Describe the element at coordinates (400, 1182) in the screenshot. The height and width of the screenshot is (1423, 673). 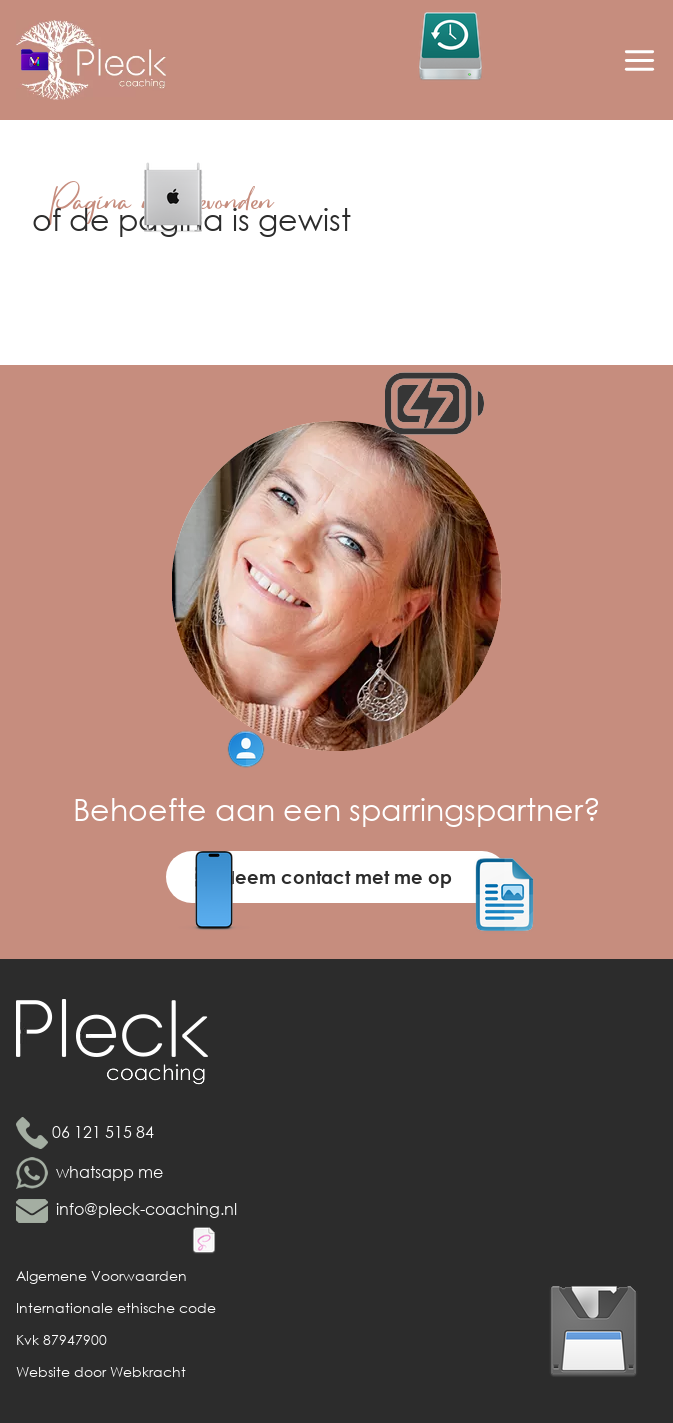
I see `open the Books app` at that location.